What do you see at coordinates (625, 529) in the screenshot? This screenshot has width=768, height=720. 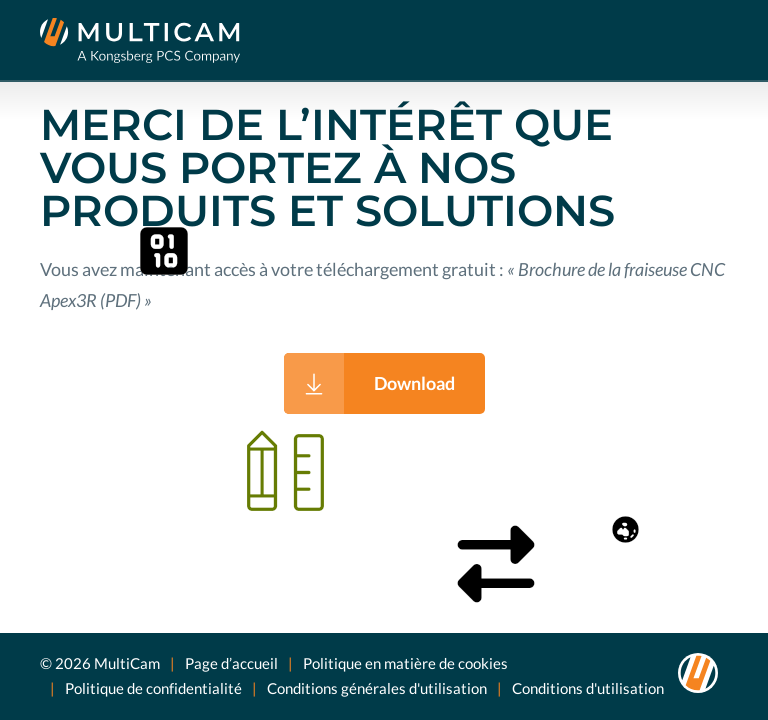 I see `select oceania or australia/pacific region` at bounding box center [625, 529].